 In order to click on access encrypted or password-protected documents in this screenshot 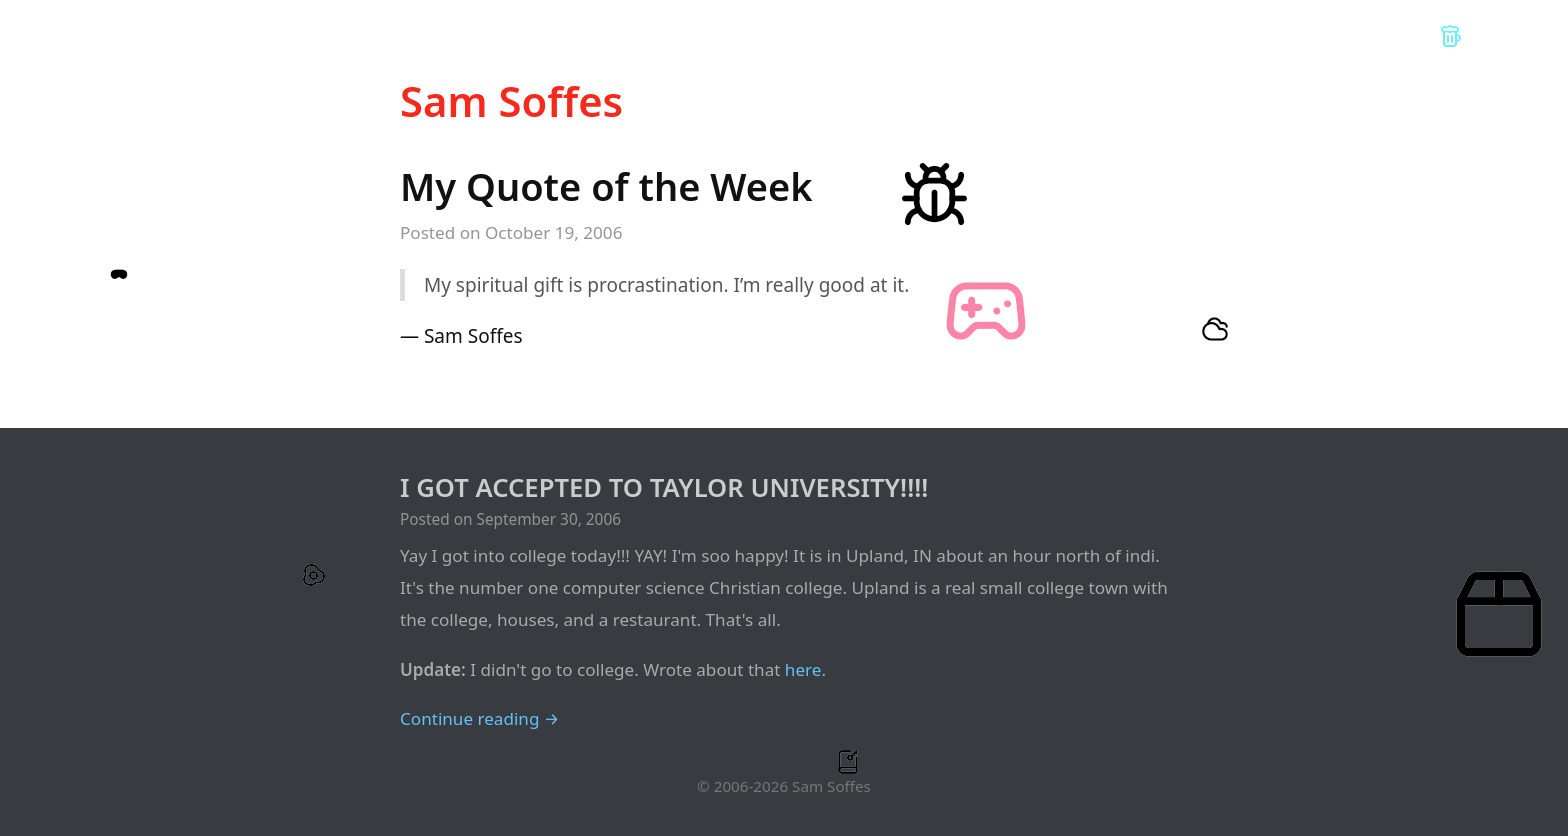, I will do `click(848, 762)`.